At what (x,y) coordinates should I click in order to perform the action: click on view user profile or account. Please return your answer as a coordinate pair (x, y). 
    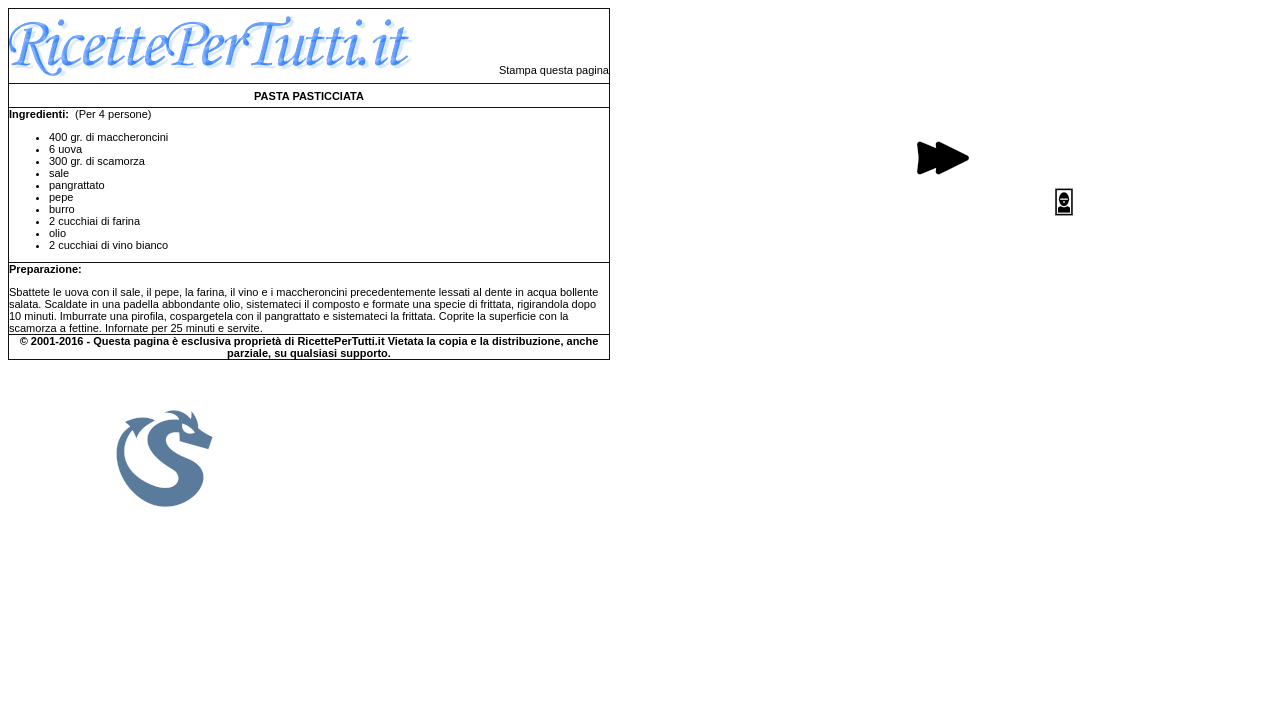
    Looking at the image, I should click on (1064, 202).